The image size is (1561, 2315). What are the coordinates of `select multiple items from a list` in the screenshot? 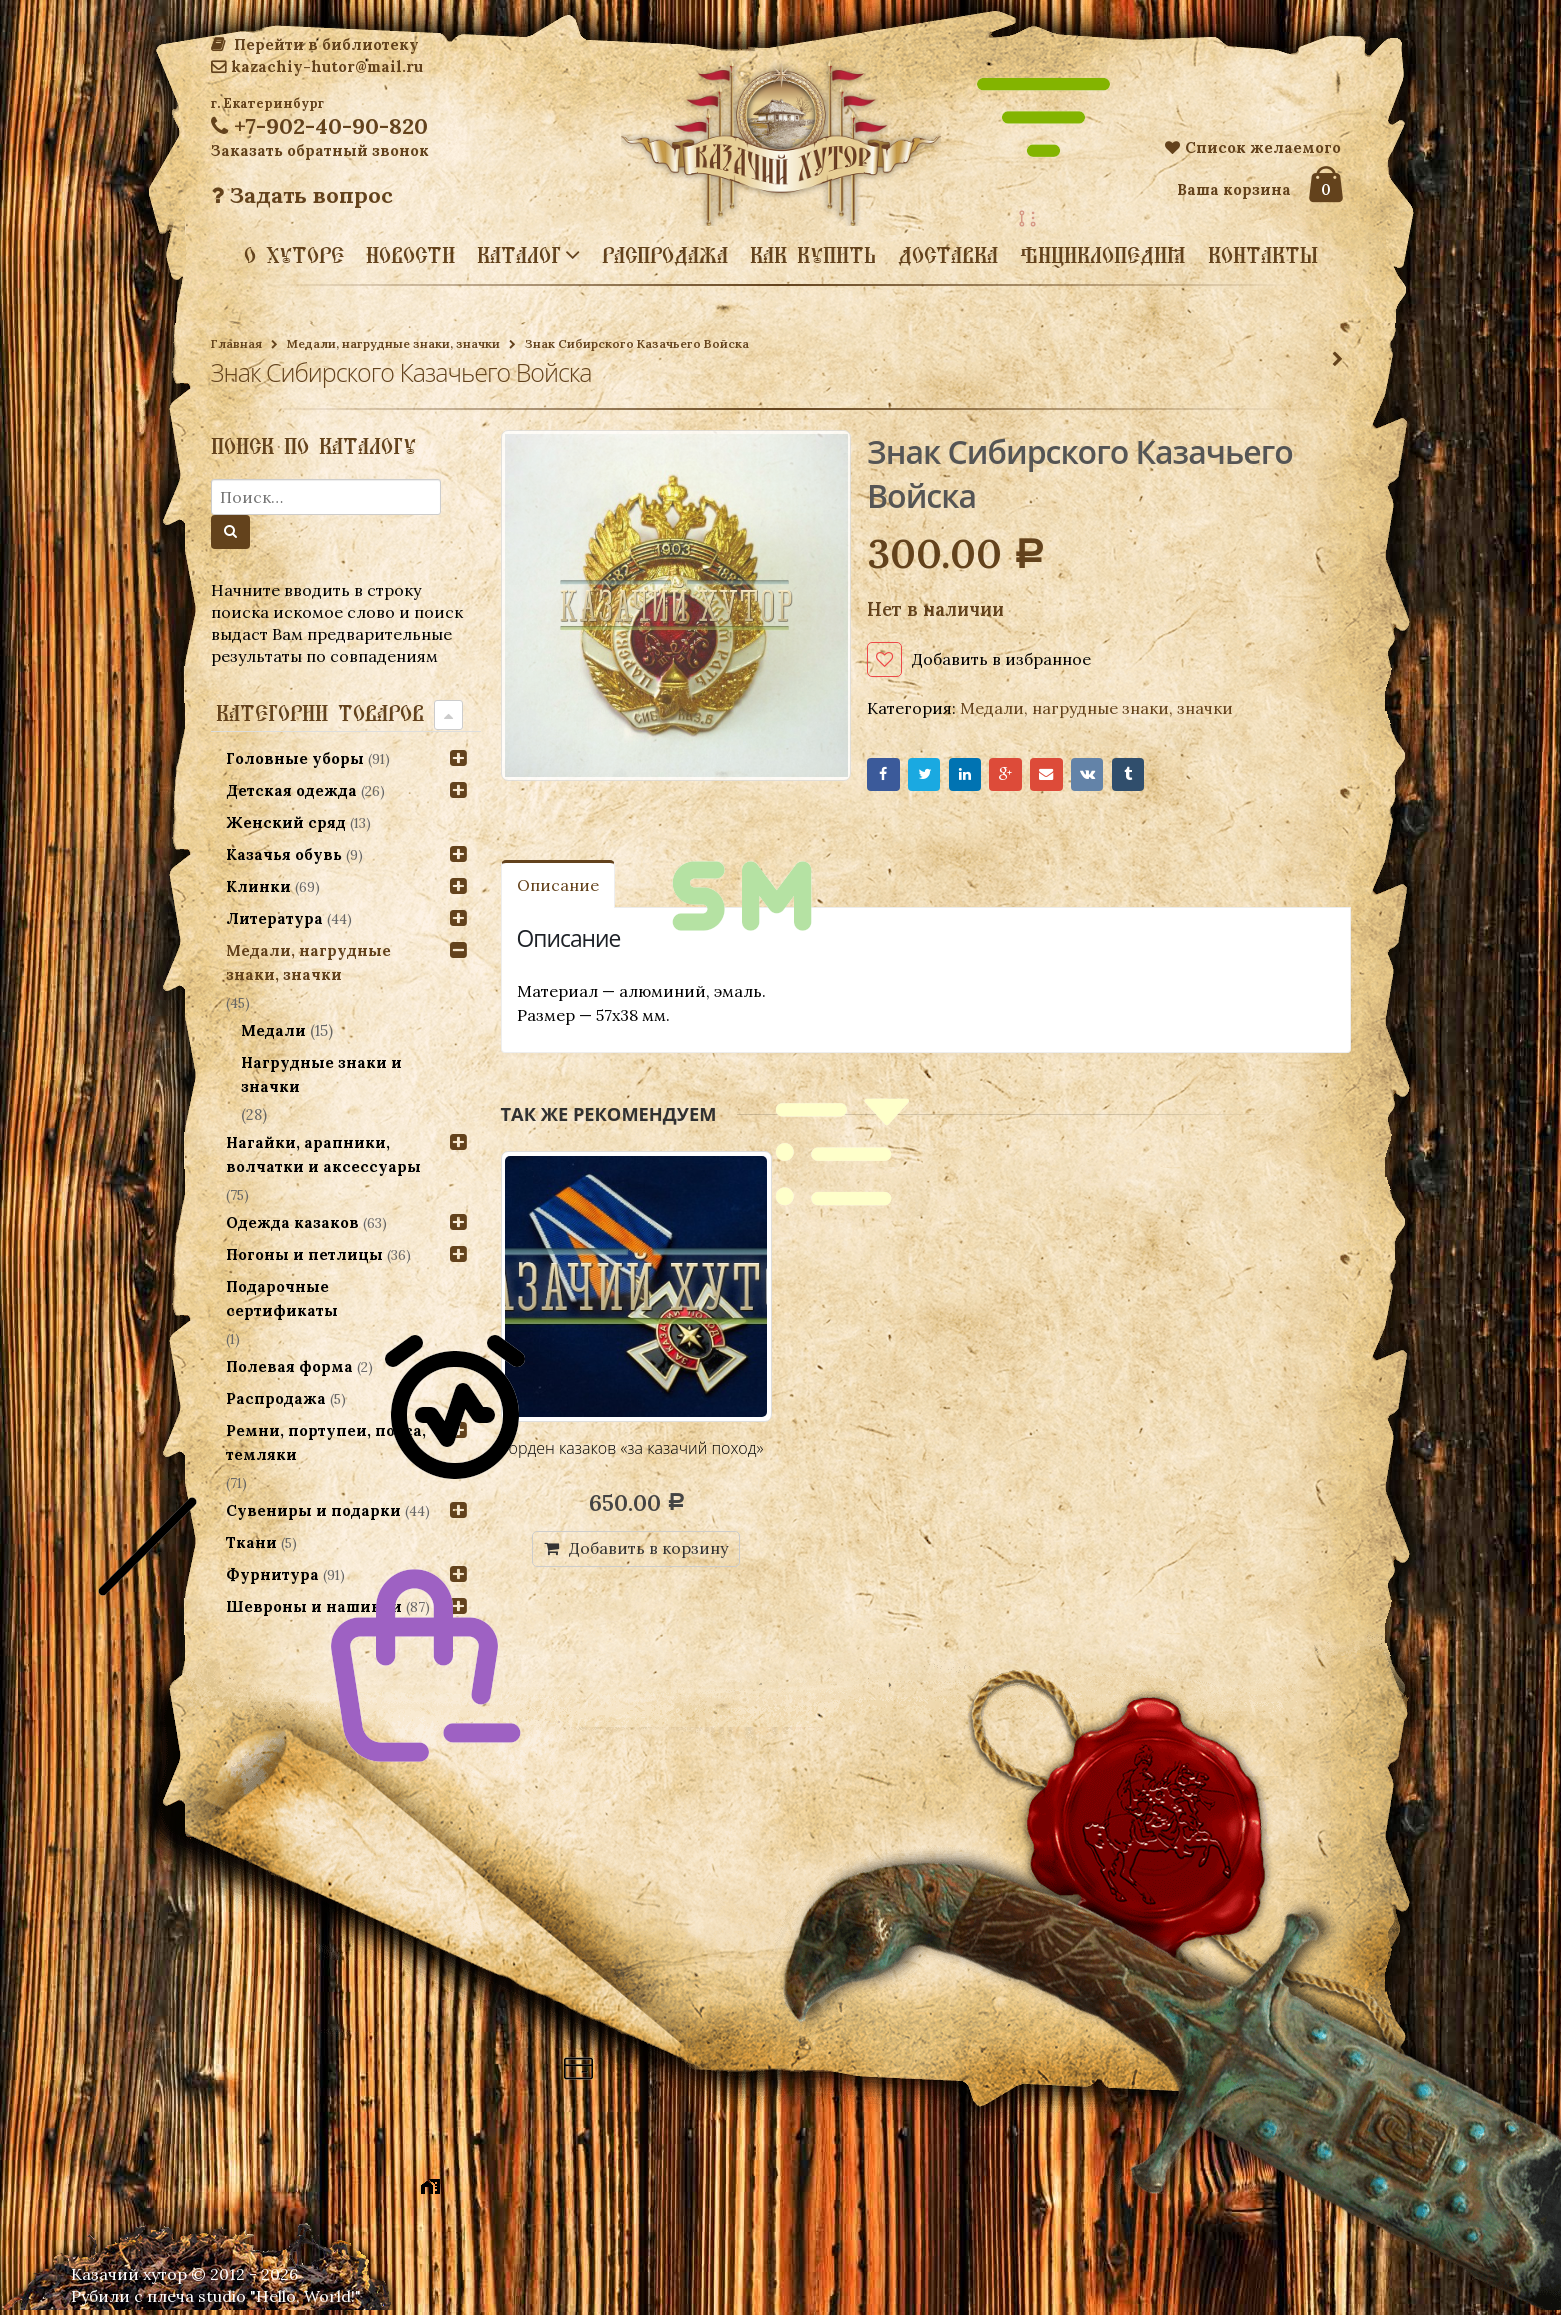 It's located at (838, 1152).